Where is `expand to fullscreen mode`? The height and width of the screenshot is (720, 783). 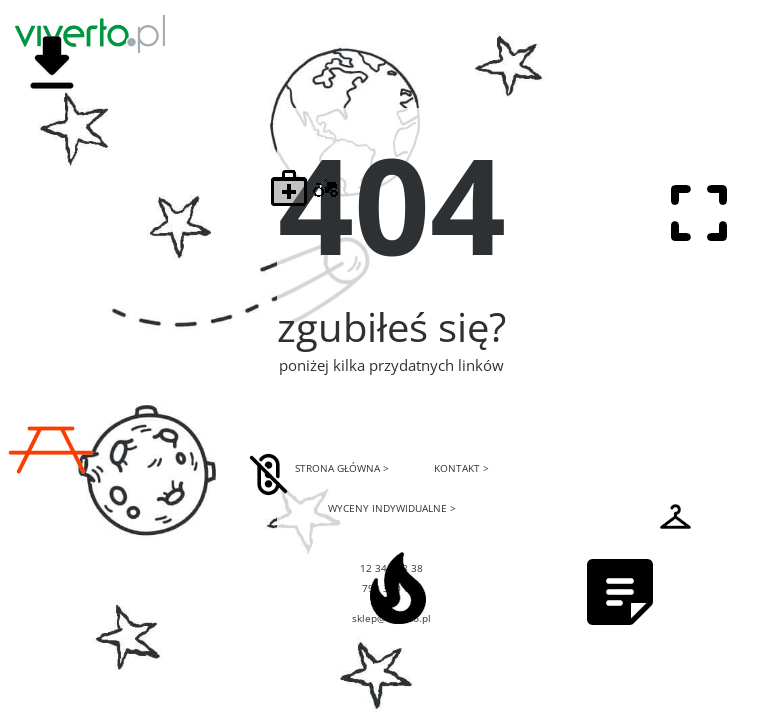
expand to fullscreen mode is located at coordinates (699, 213).